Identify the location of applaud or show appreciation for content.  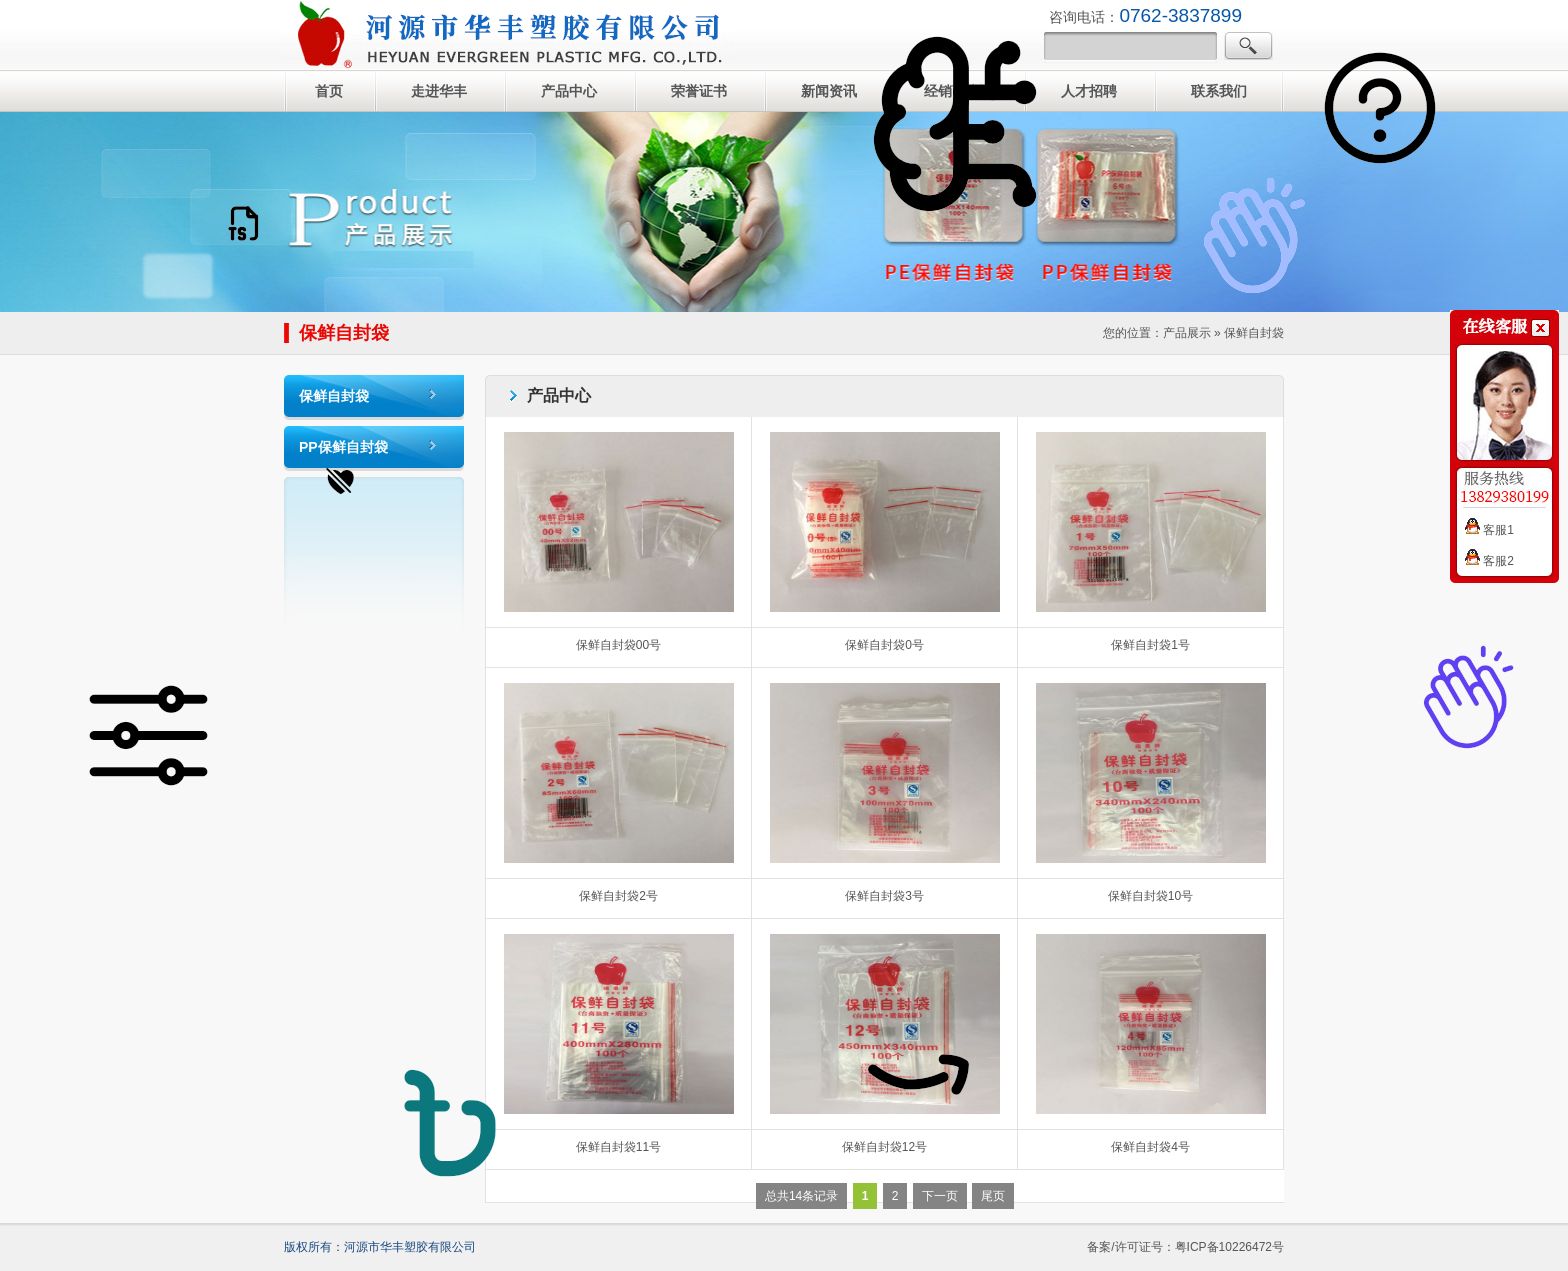
(1467, 697).